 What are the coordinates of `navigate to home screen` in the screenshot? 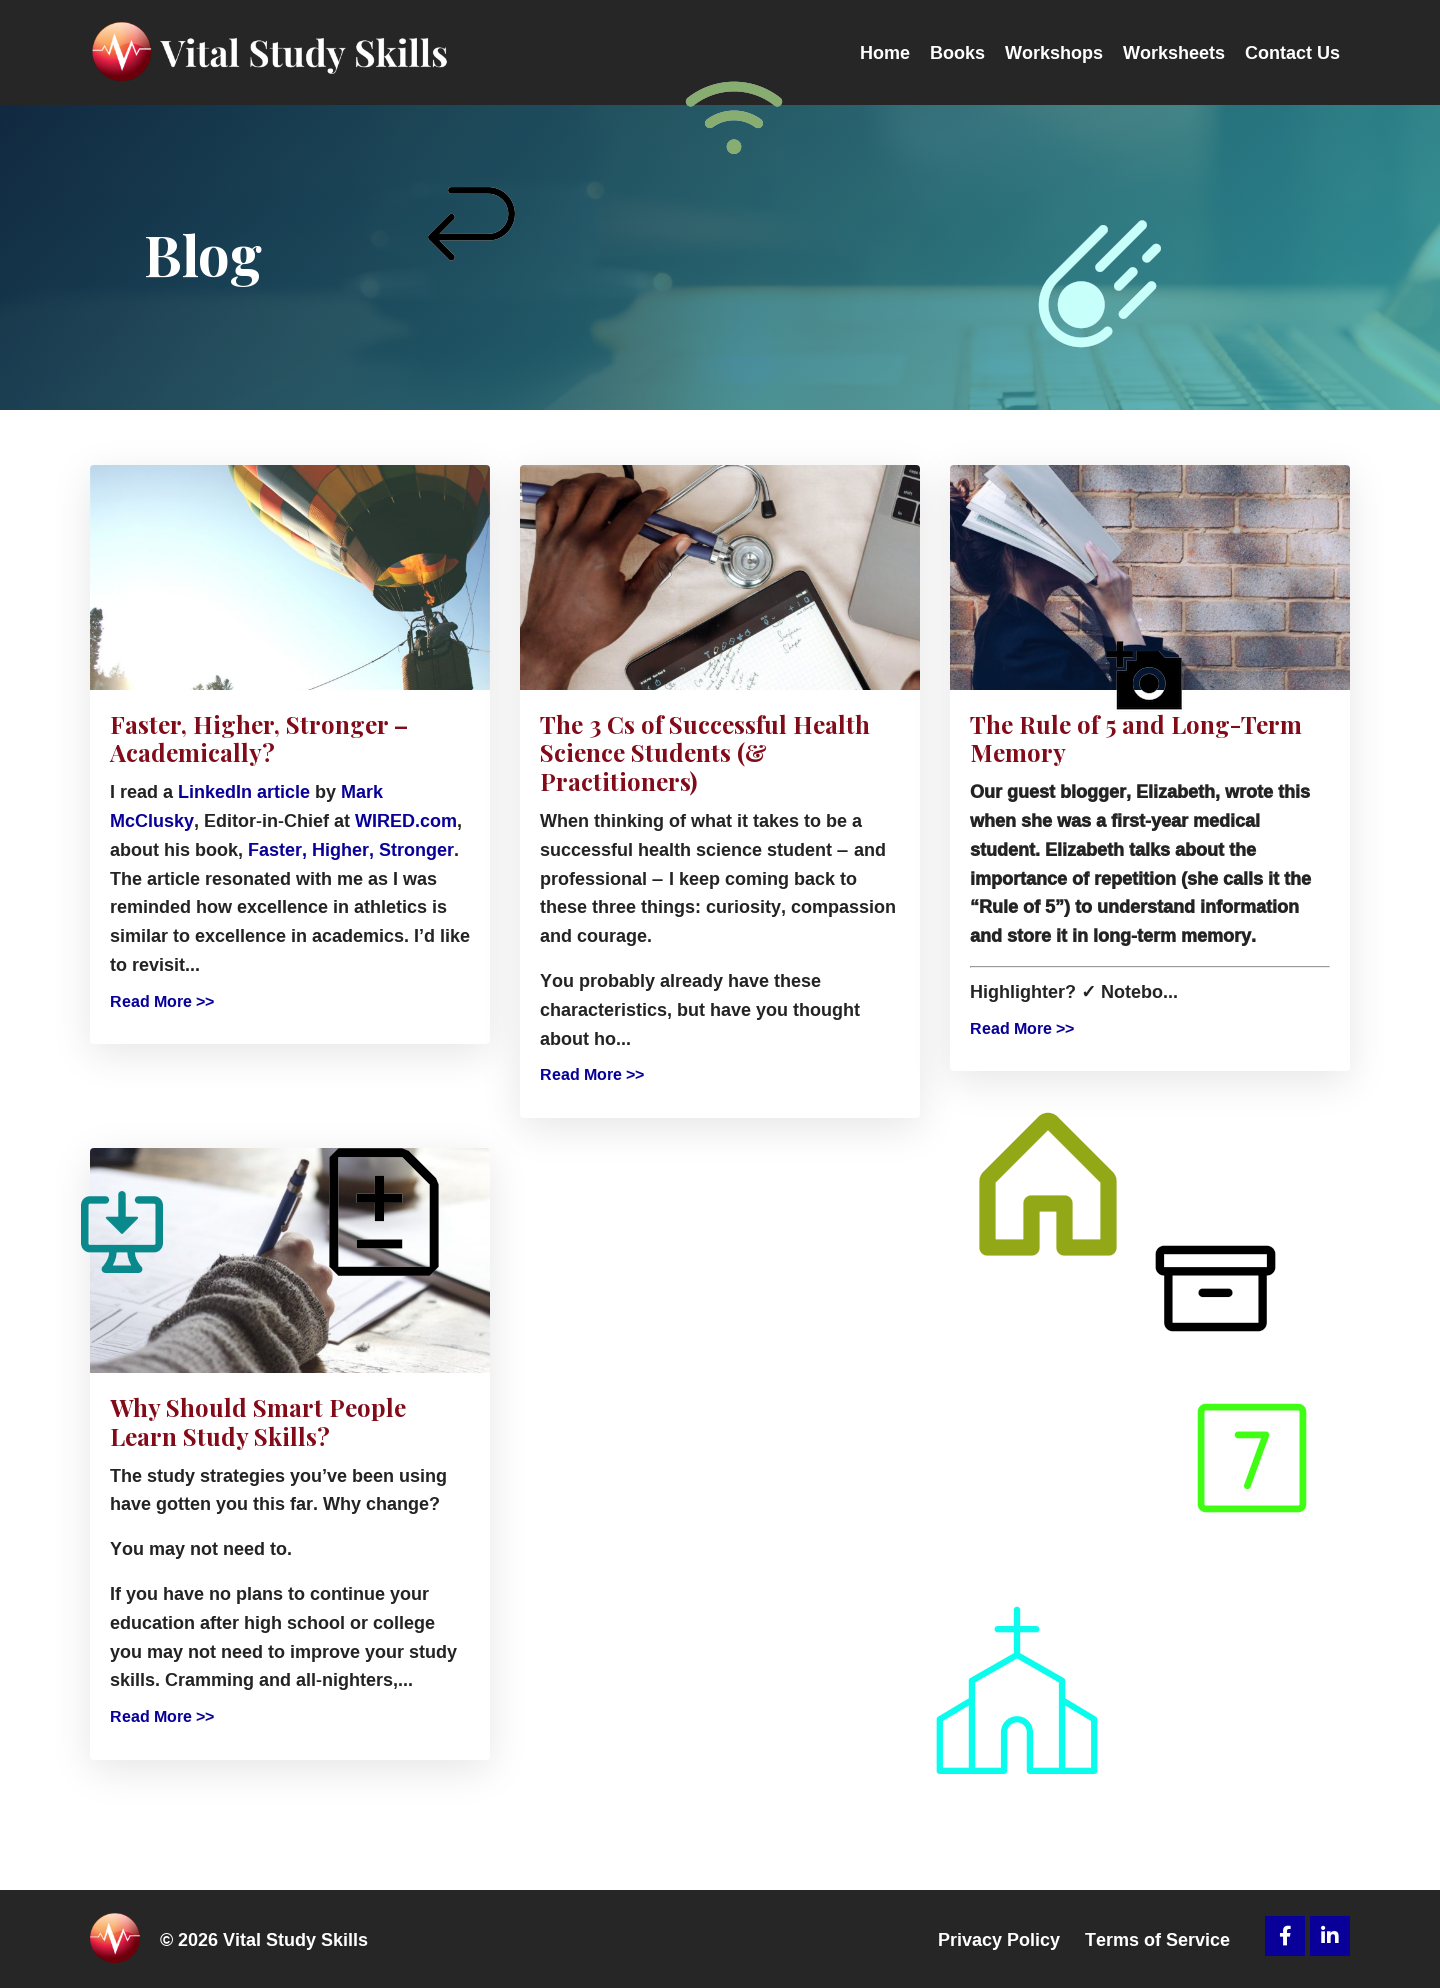 It's located at (1048, 1187).